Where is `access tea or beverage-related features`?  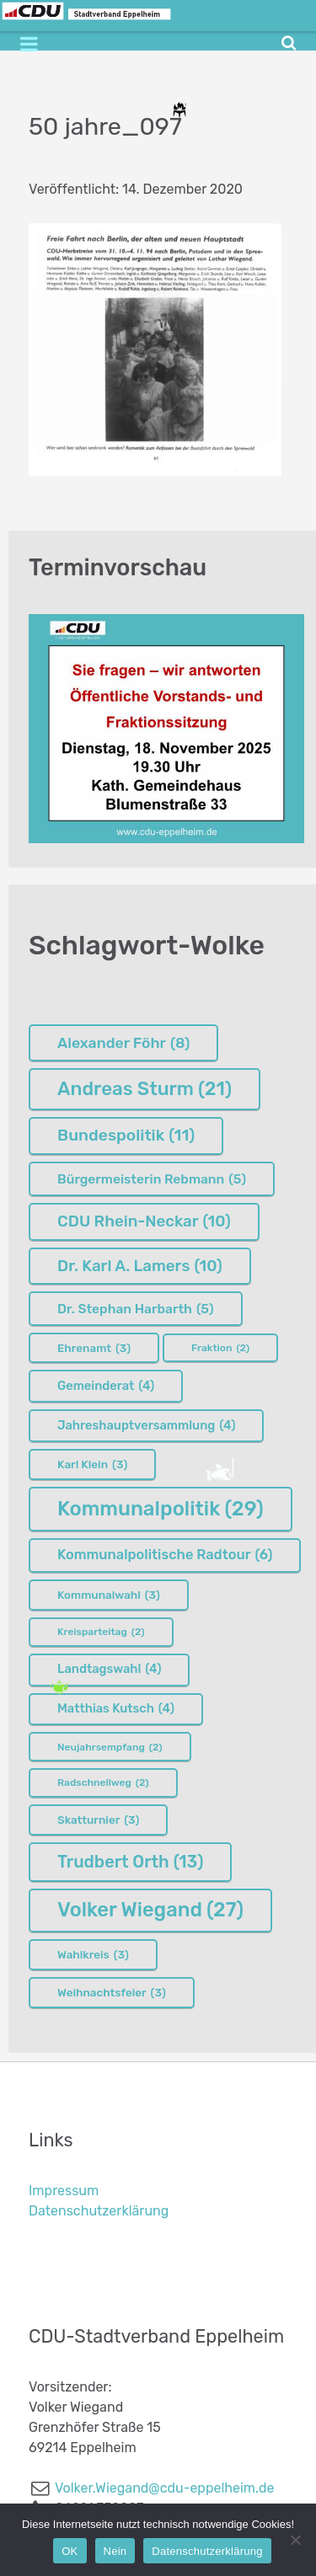
access tea or beverage-related features is located at coordinates (59, 1686).